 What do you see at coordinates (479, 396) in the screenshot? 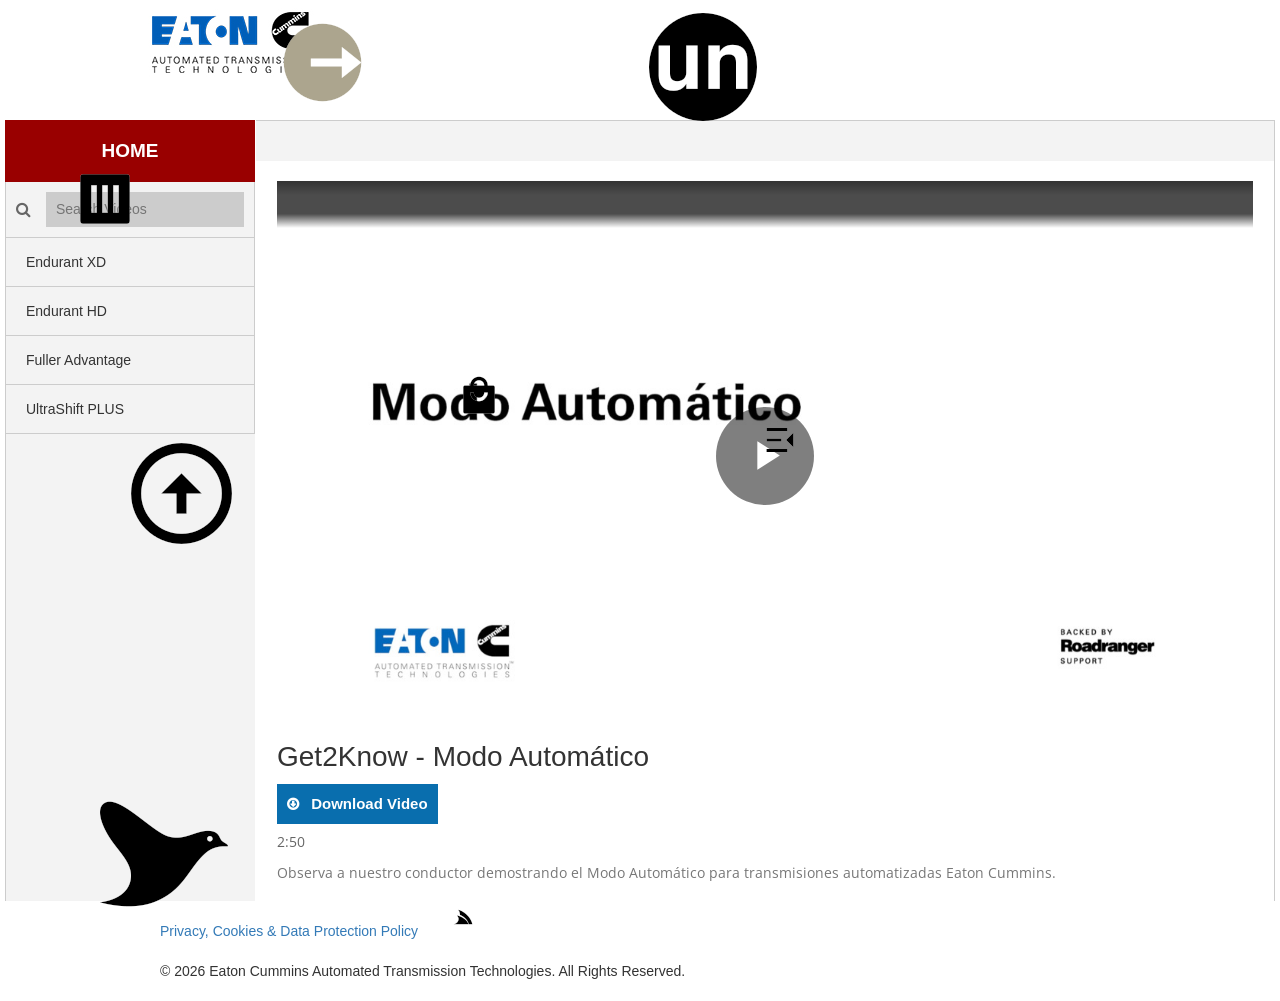
I see `view your shopping bag` at bounding box center [479, 396].